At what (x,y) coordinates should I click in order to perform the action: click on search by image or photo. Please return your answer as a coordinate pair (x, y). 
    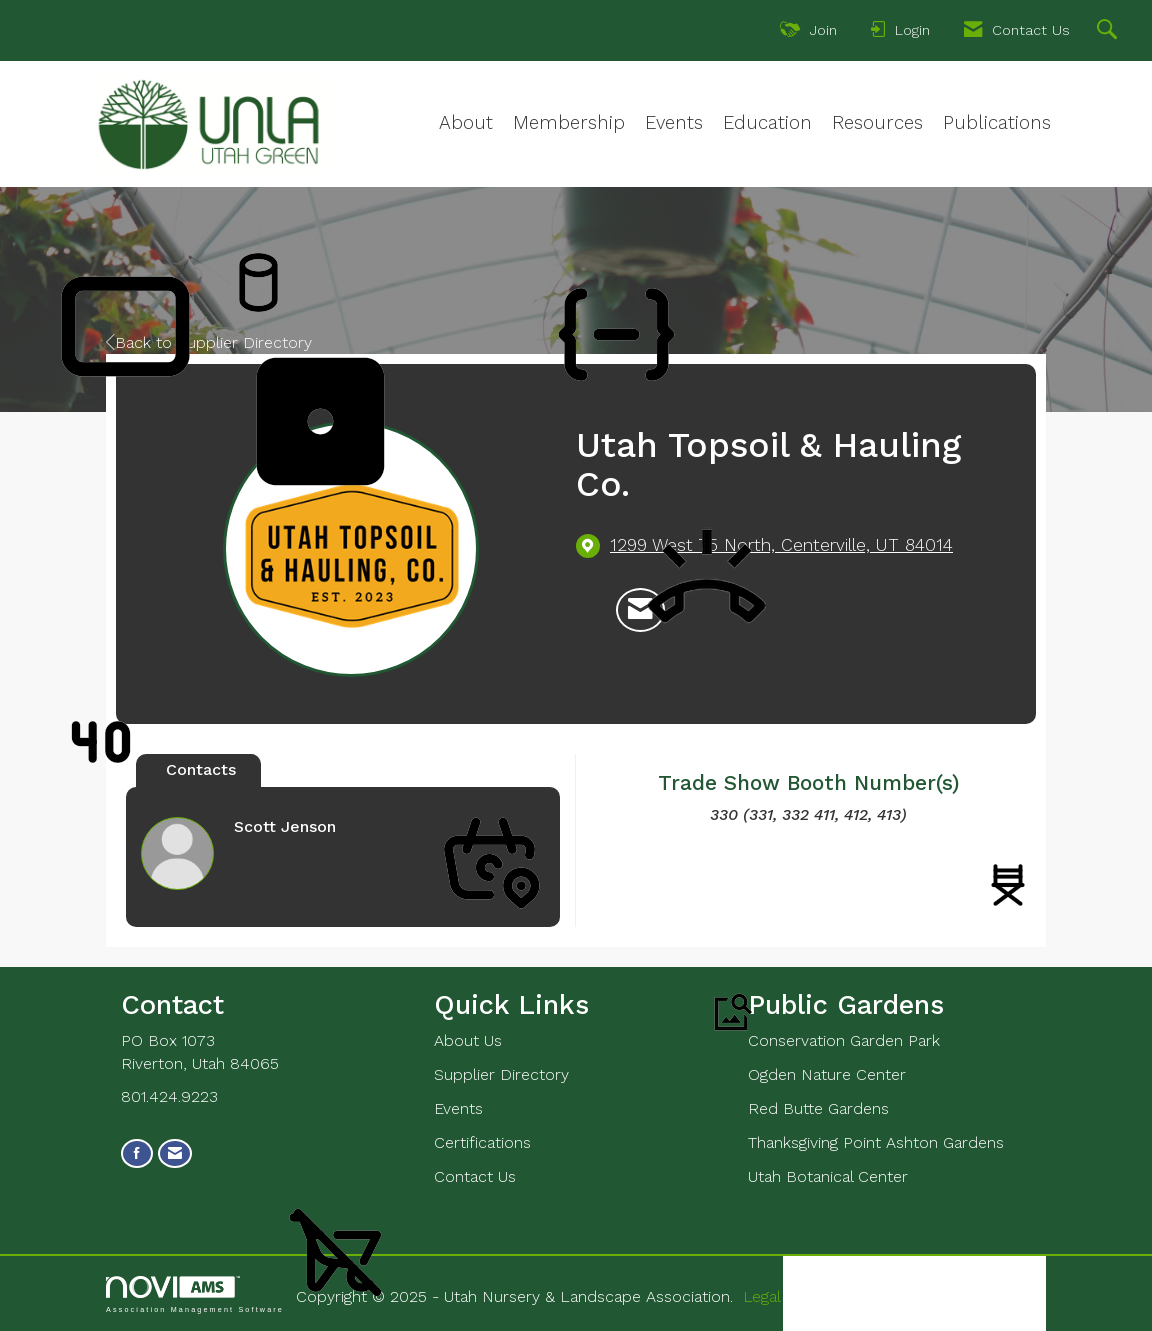
    Looking at the image, I should click on (733, 1012).